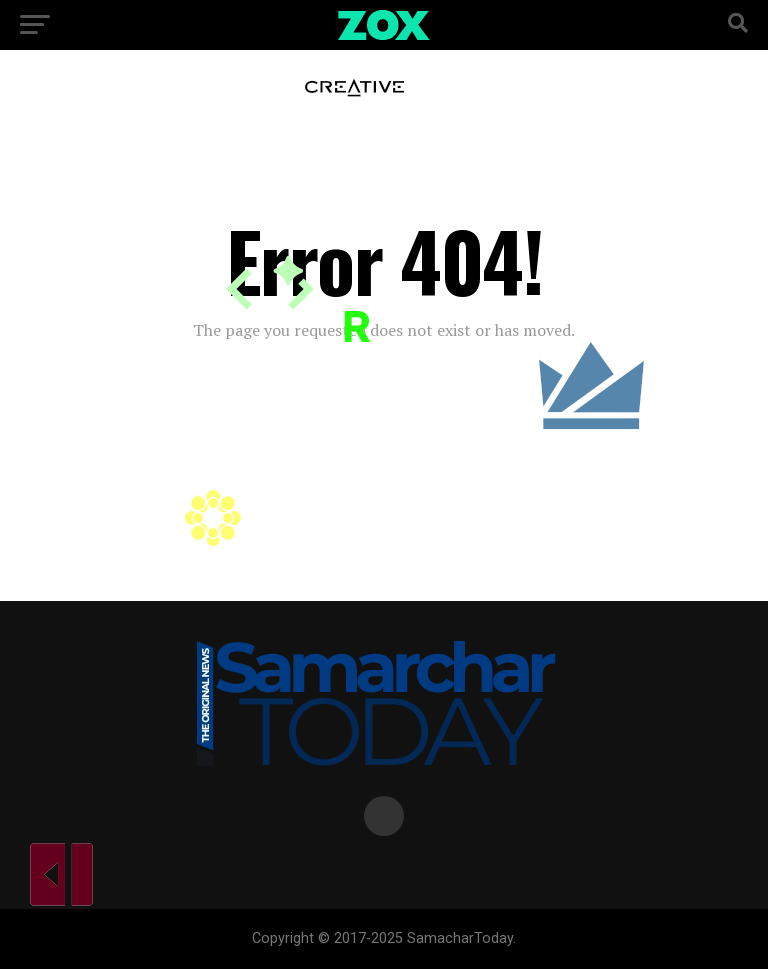 Image resolution: width=768 pixels, height=969 pixels. Describe the element at coordinates (357, 326) in the screenshot. I see `resend email service logo` at that location.